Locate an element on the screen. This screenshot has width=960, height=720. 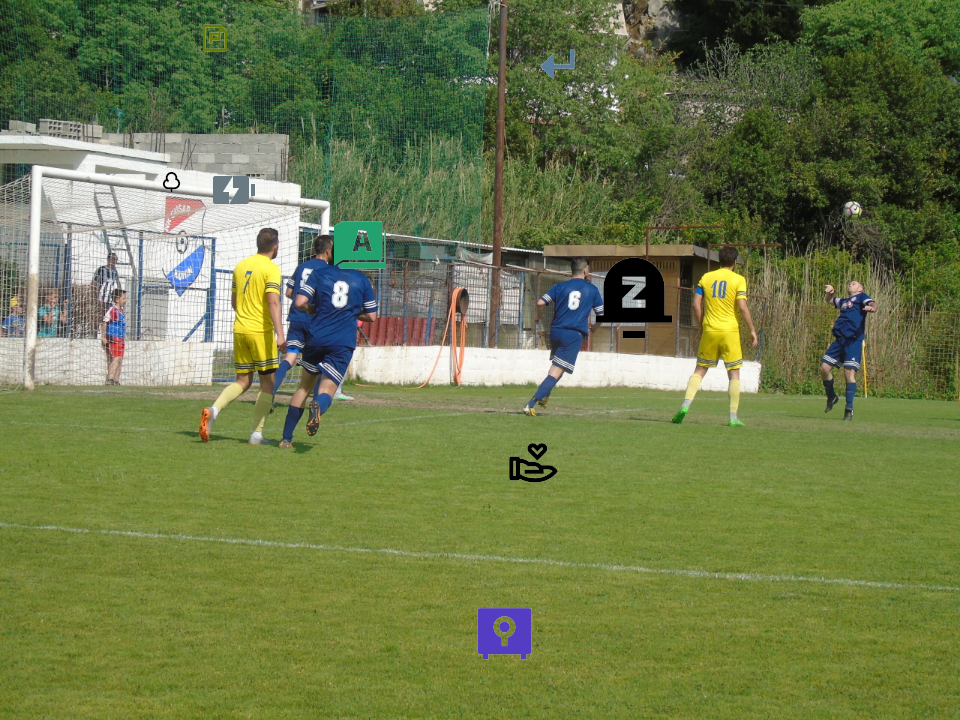
make a donation or charitable contribution is located at coordinates (533, 463).